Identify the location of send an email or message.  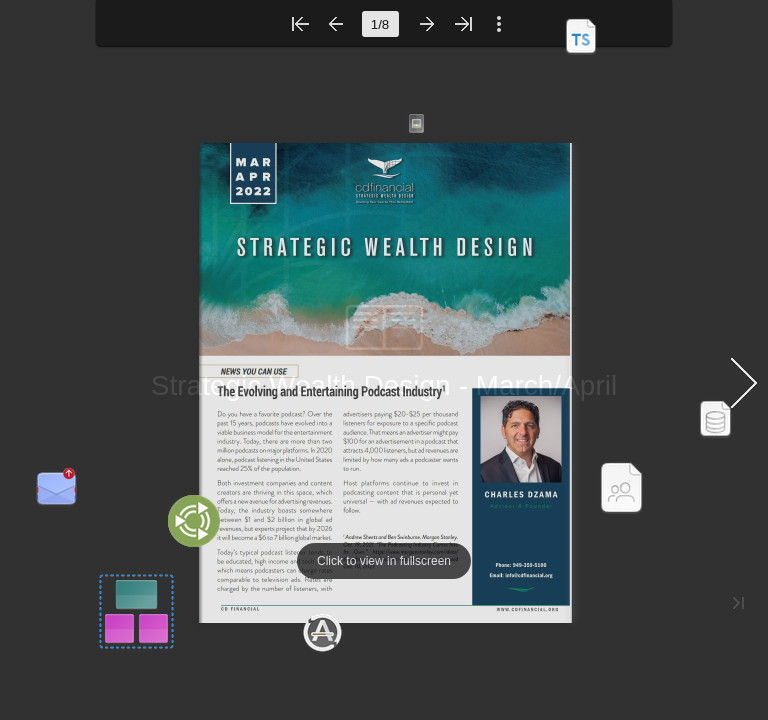
(56, 488).